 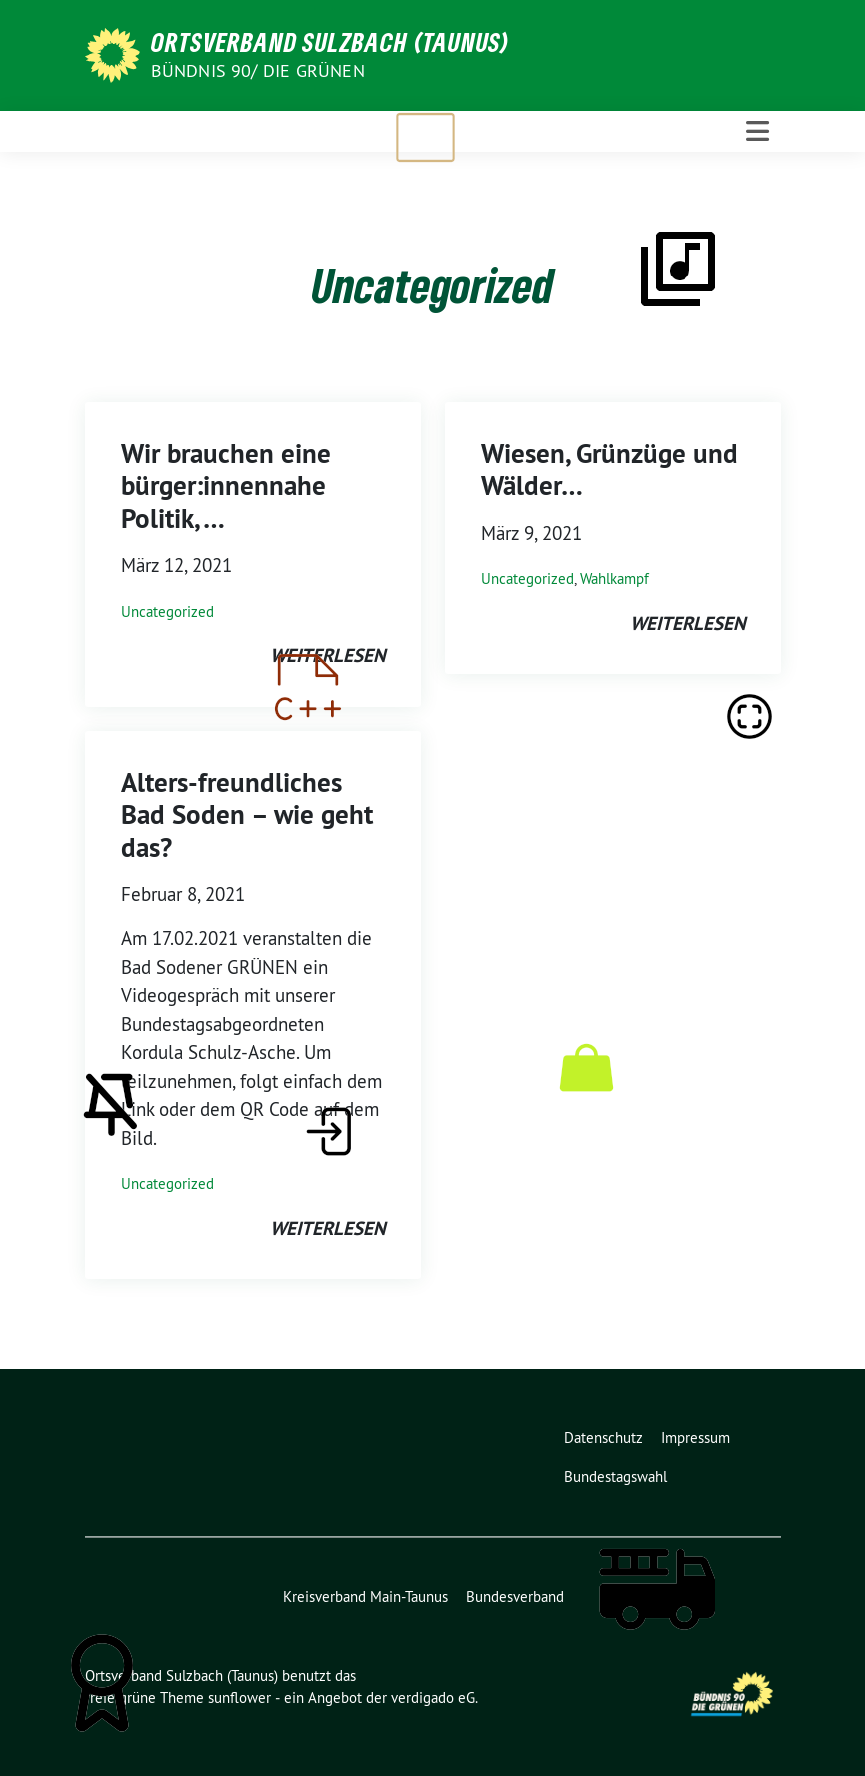 I want to click on open a C++ source file, so click(x=308, y=690).